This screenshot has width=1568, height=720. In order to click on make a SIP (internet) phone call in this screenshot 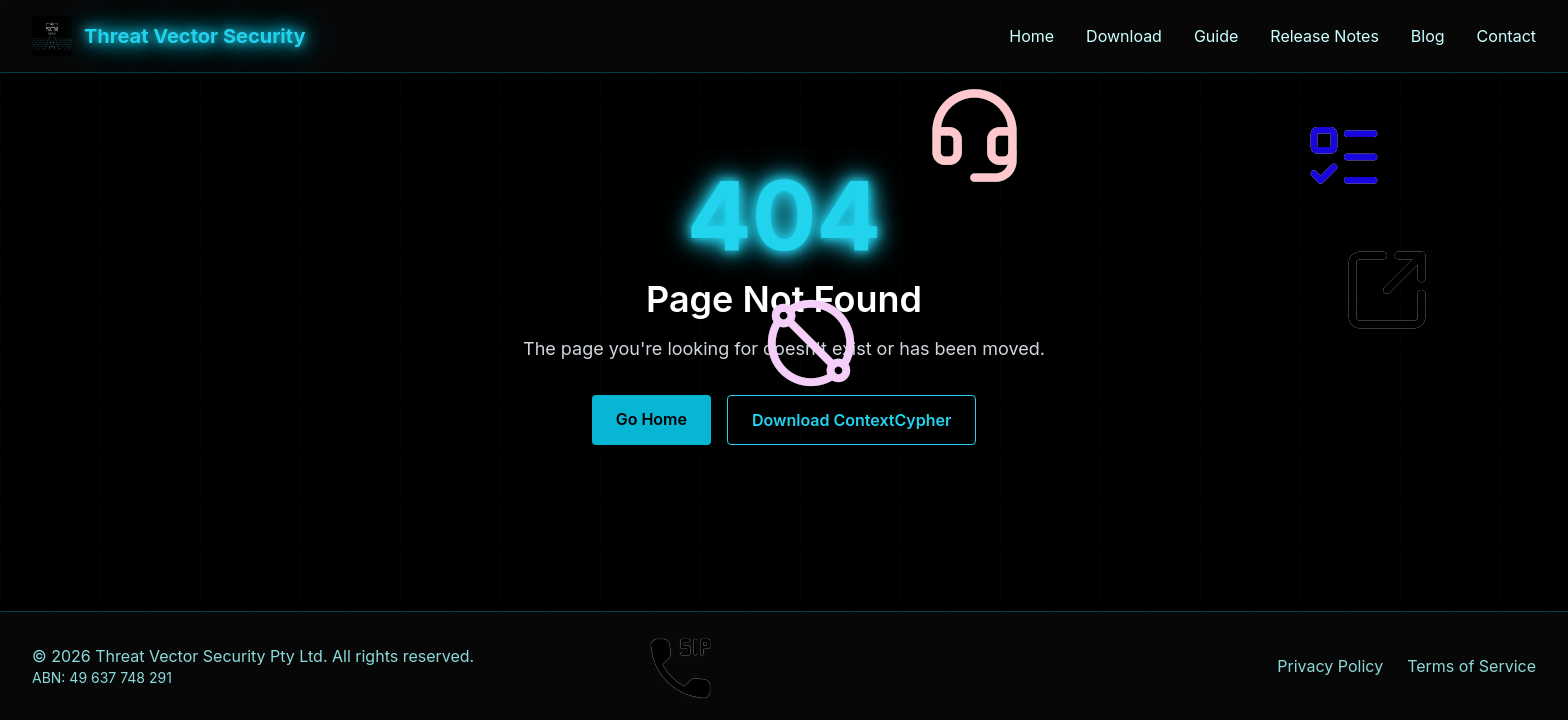, I will do `click(680, 668)`.